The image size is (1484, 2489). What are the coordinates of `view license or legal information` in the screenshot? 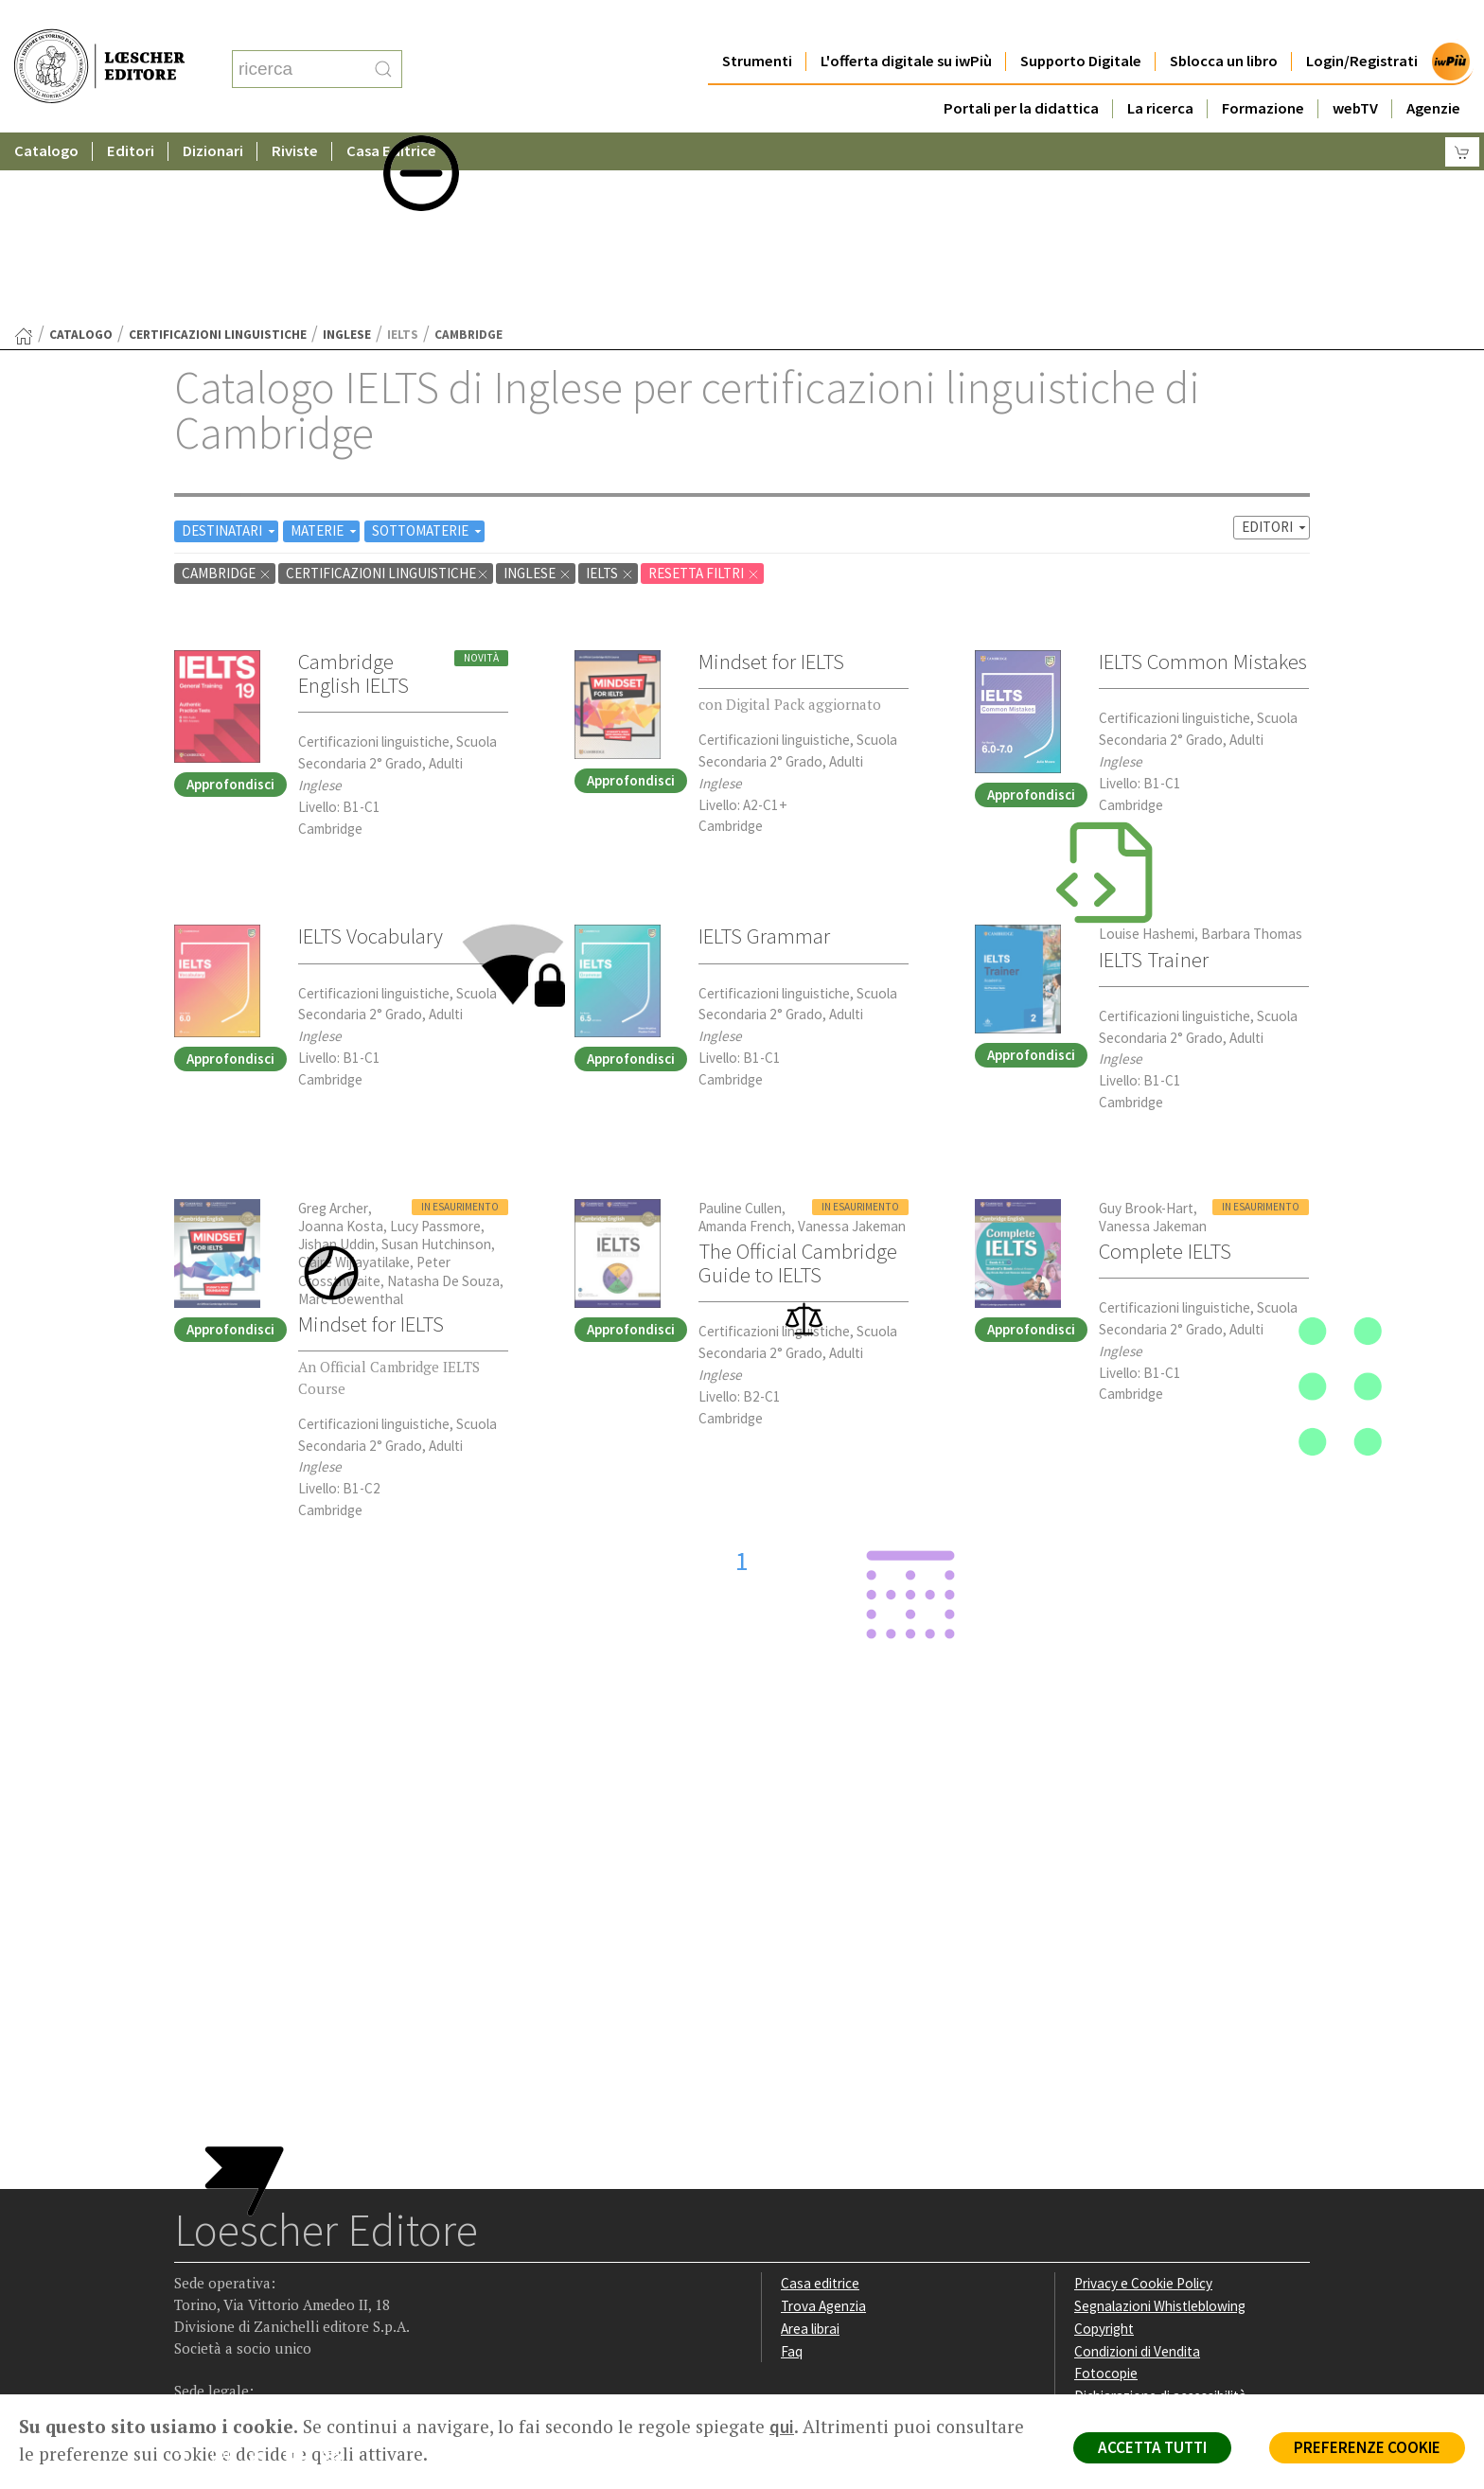 It's located at (804, 1318).